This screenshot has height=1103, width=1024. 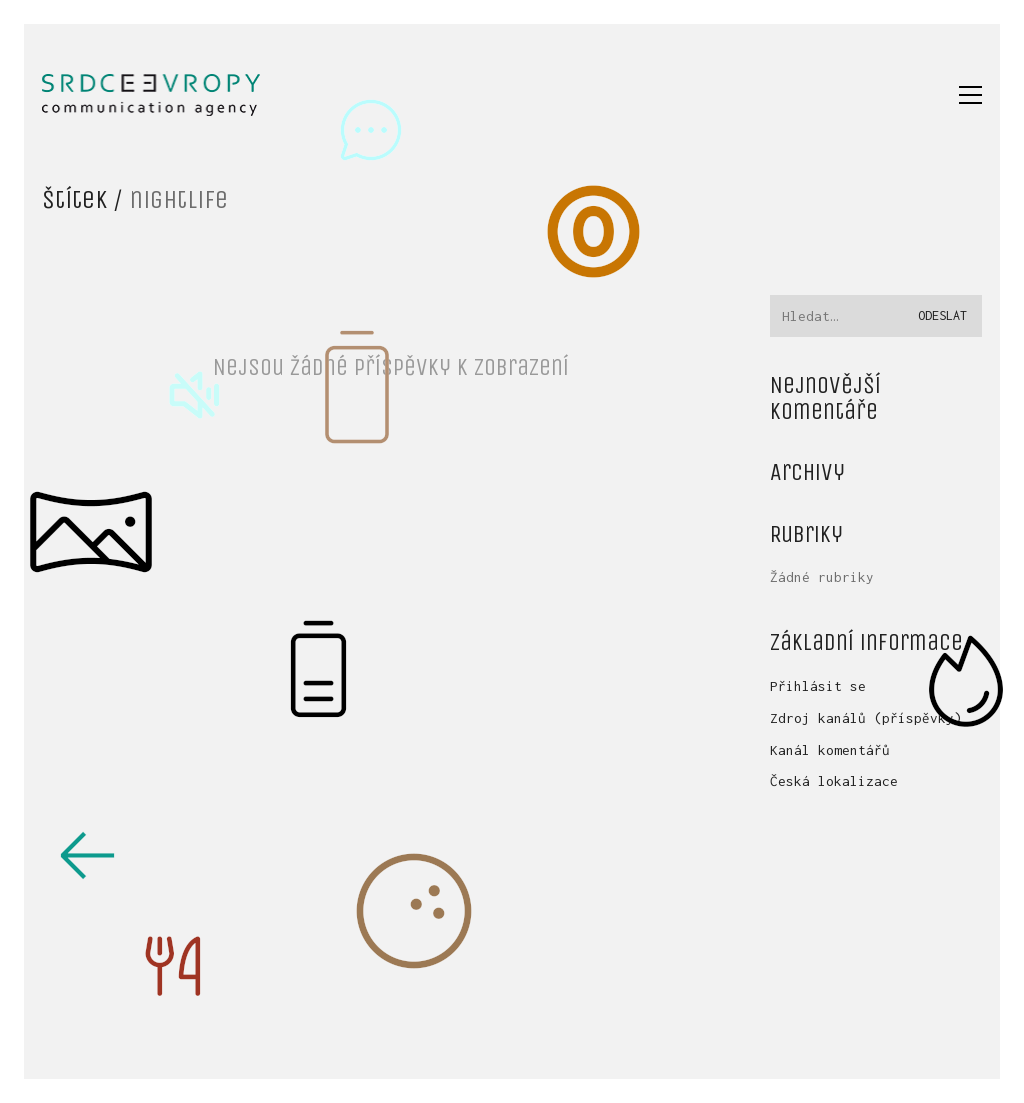 I want to click on indicates battery is completely drained, so click(x=357, y=389).